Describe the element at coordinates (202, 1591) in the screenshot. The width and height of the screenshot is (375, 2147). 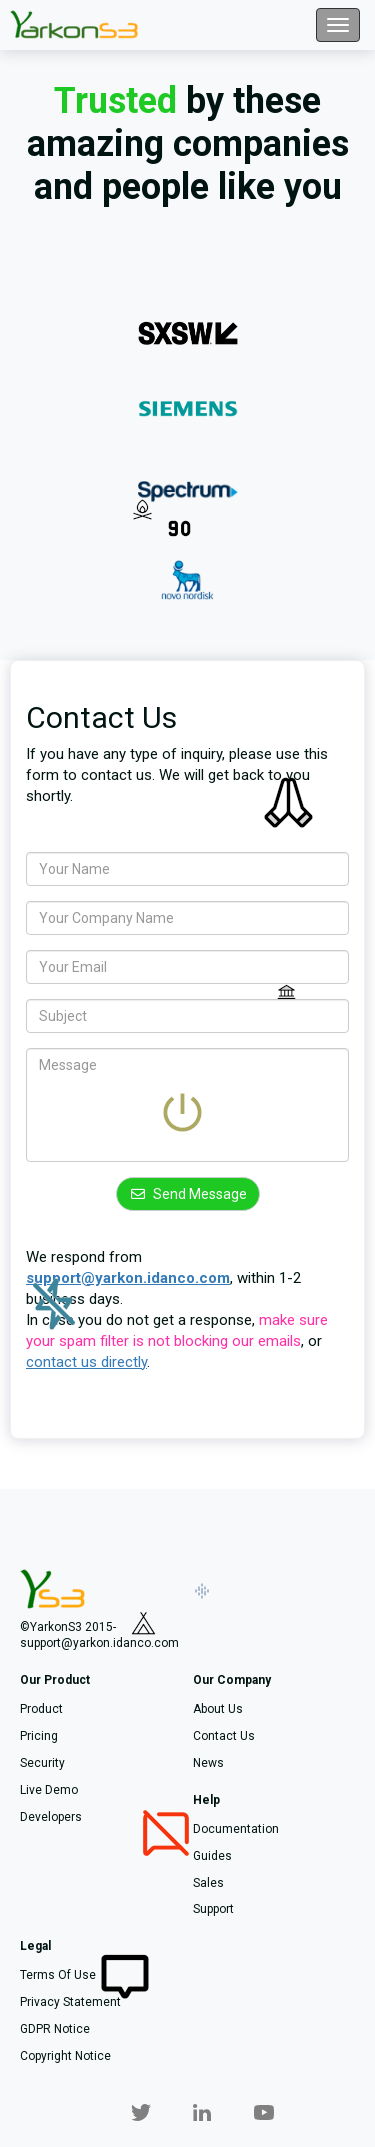
I see `open google podcasts app` at that location.